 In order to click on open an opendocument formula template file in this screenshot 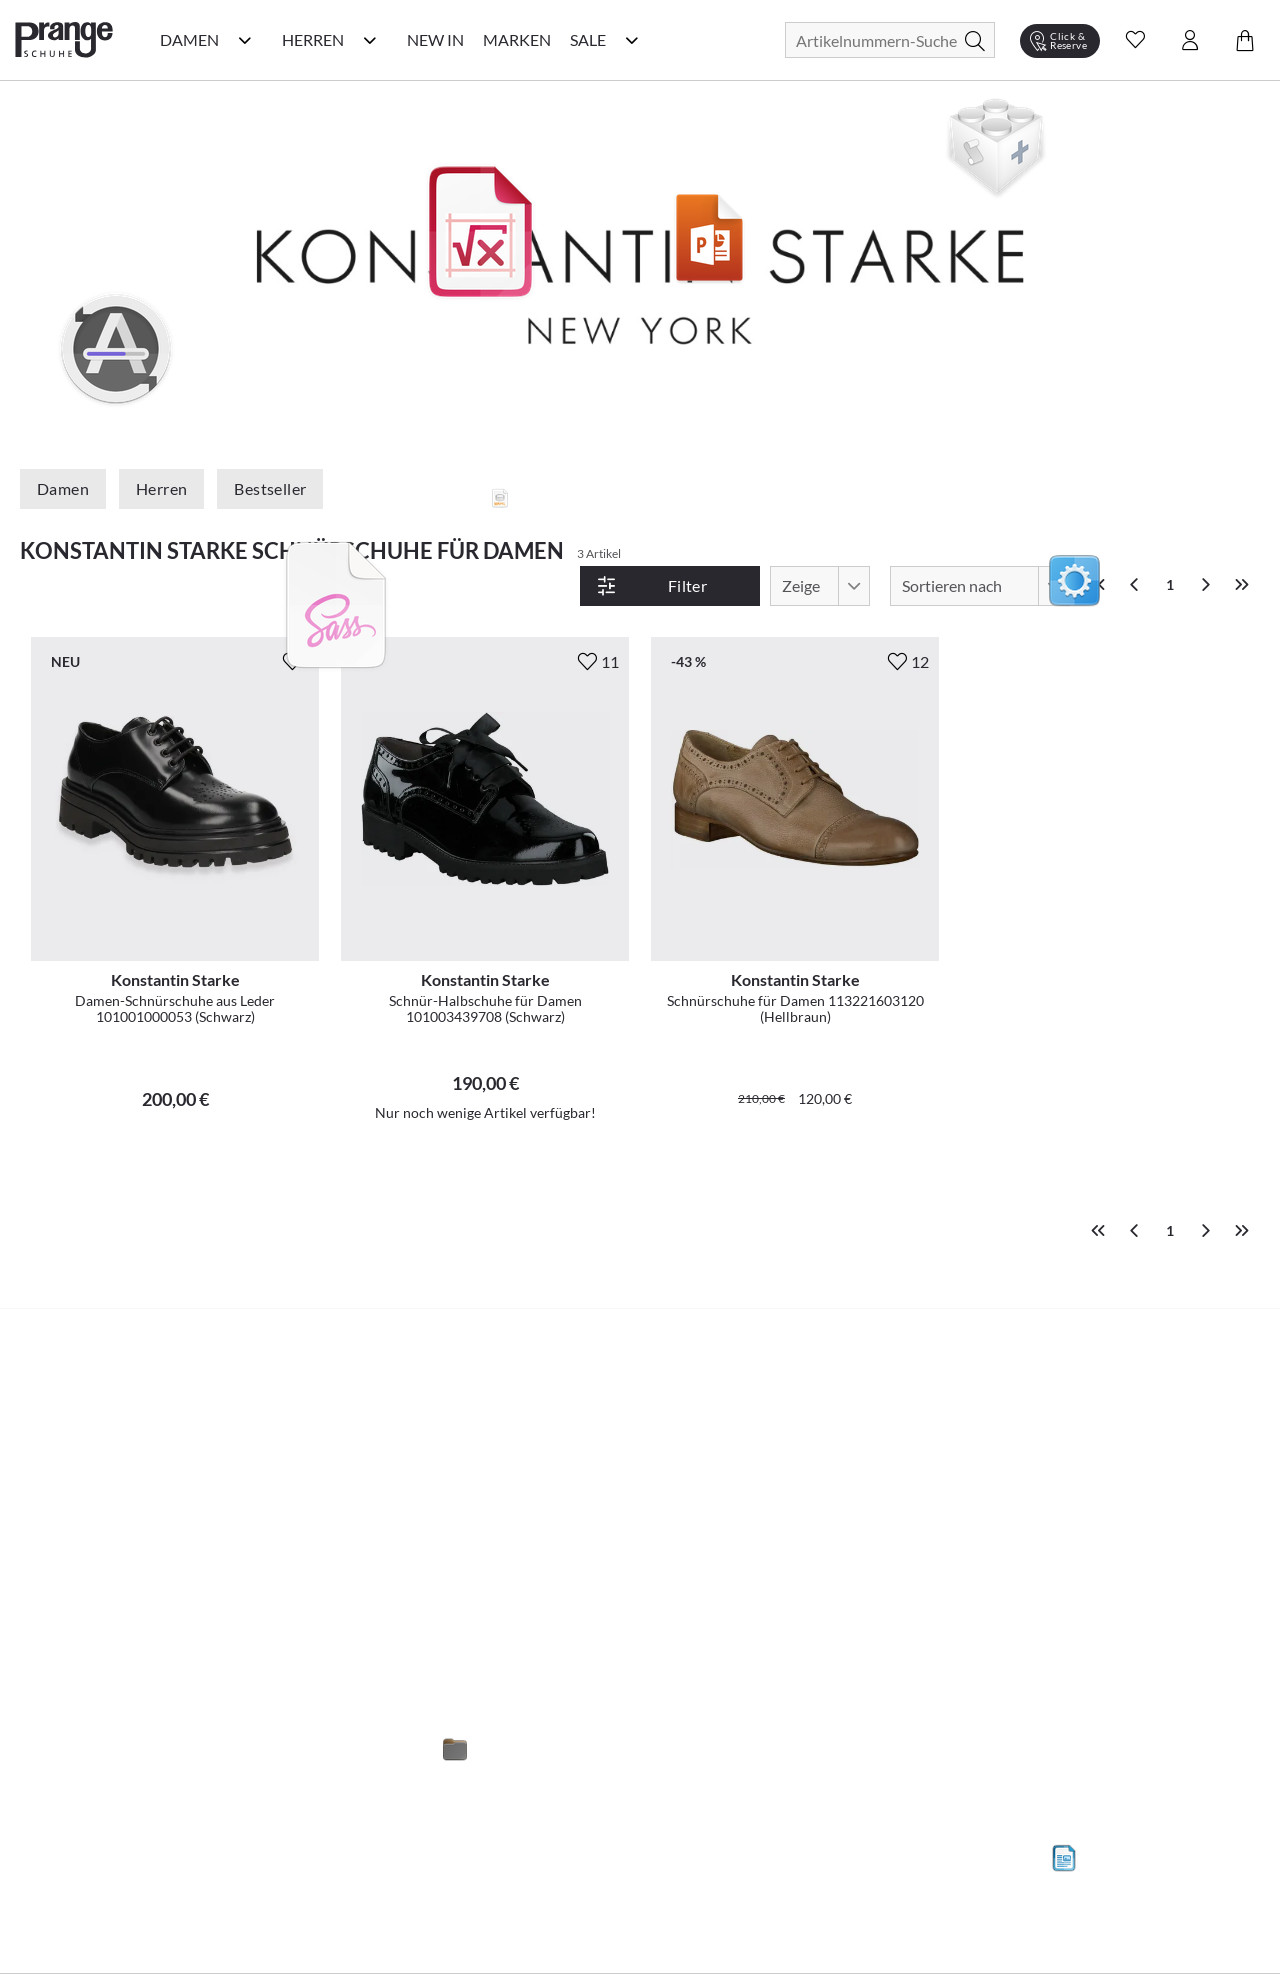, I will do `click(480, 231)`.